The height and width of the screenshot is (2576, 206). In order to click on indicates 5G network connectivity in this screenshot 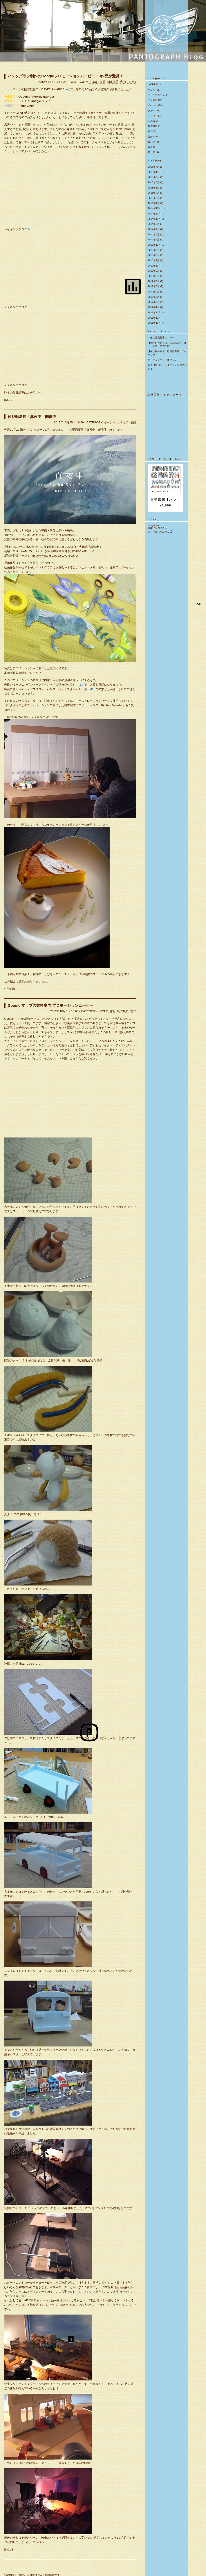, I will do `click(199, 604)`.